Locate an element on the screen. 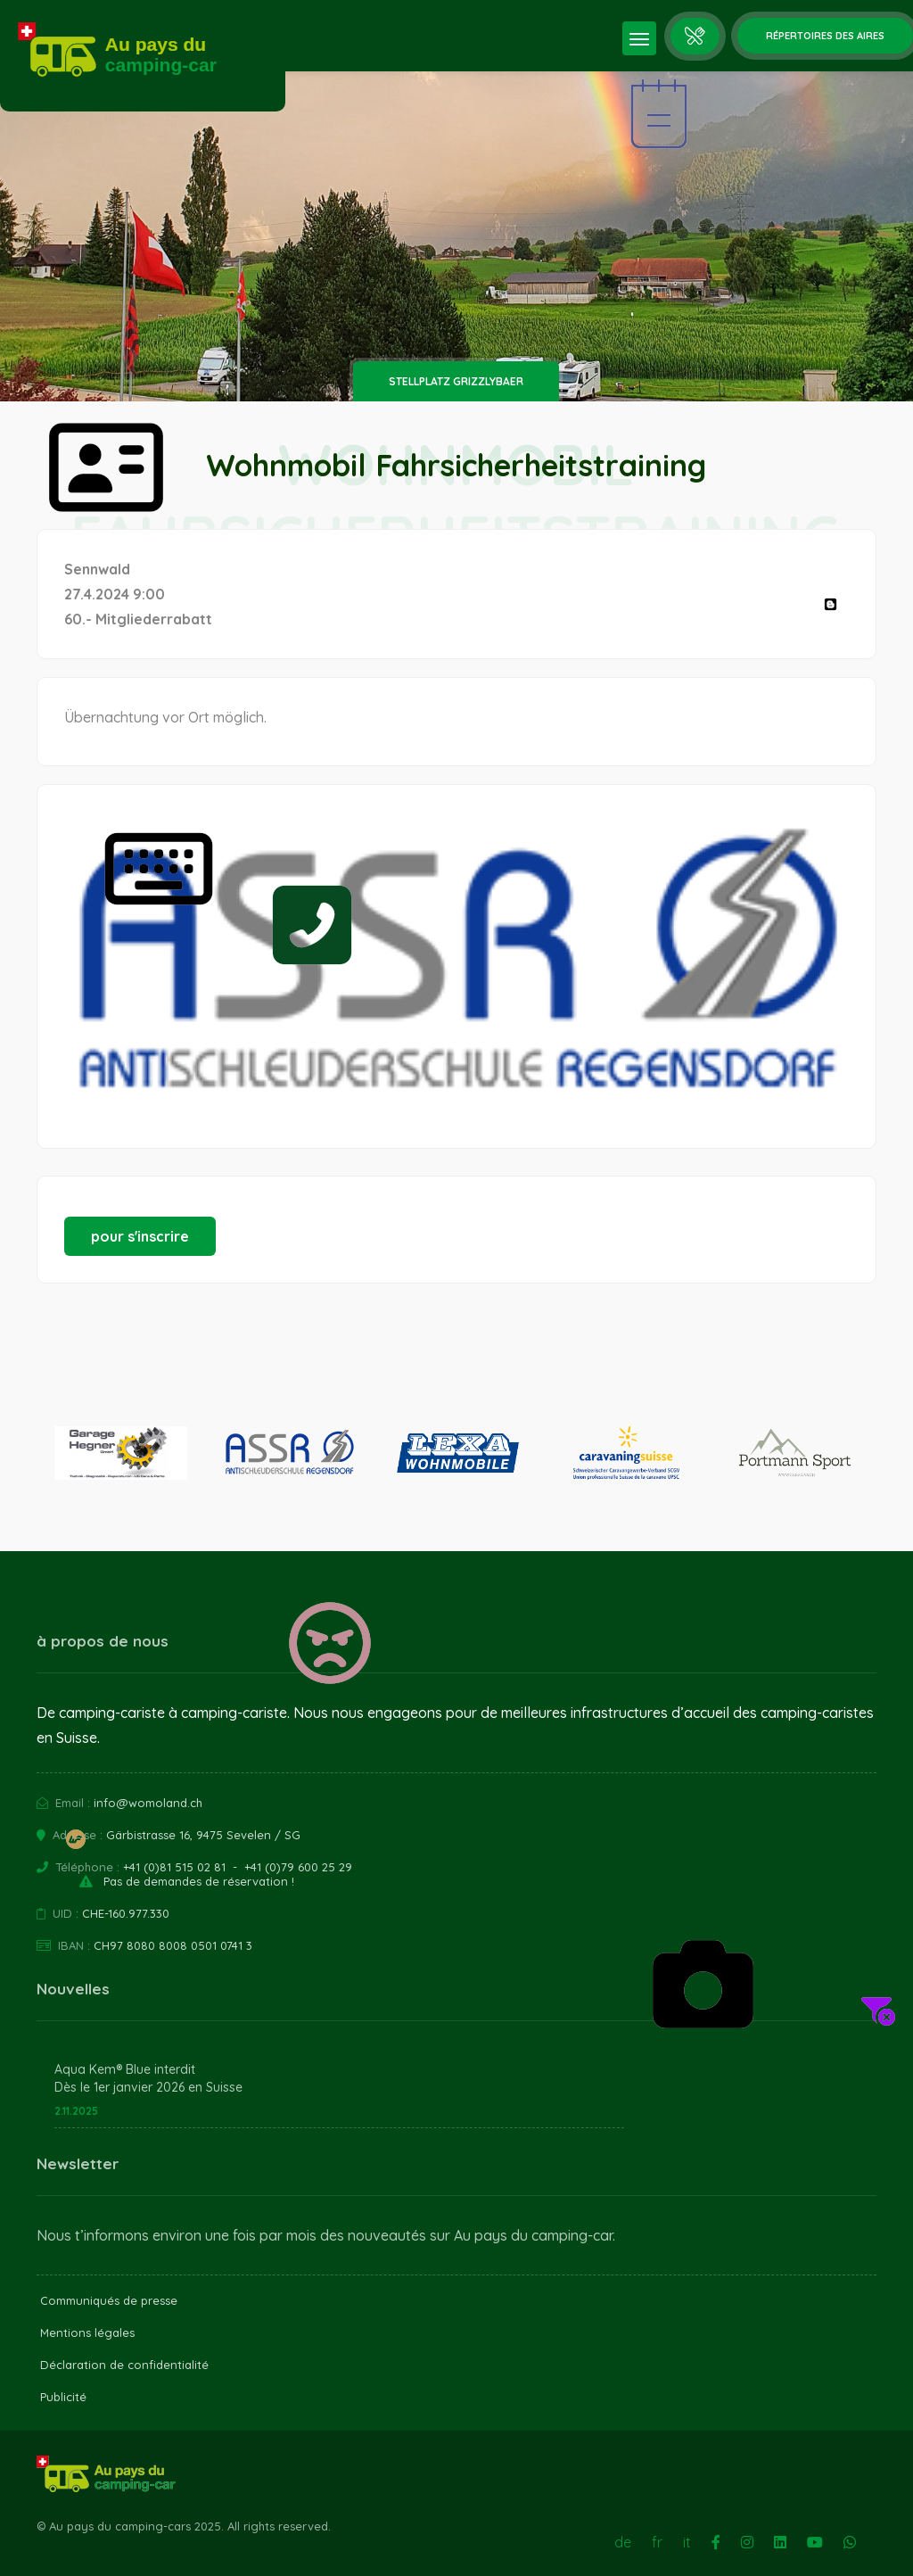 Image resolution: width=913 pixels, height=2576 pixels. express anger or frustration in a reaction is located at coordinates (330, 1643).